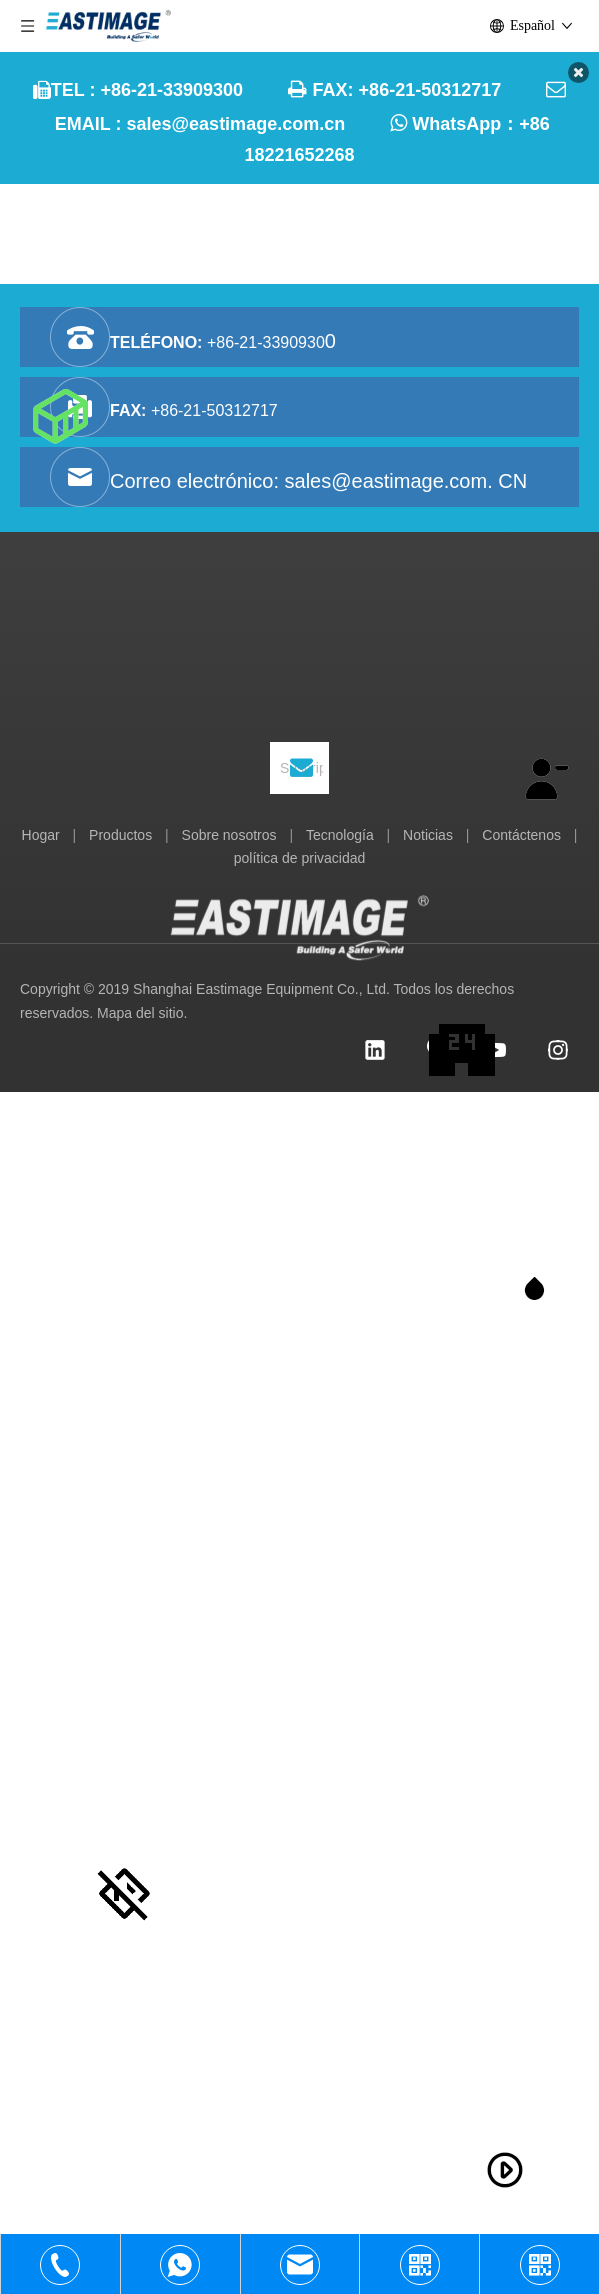  What do you see at coordinates (505, 2170) in the screenshot?
I see `play media or video content` at bounding box center [505, 2170].